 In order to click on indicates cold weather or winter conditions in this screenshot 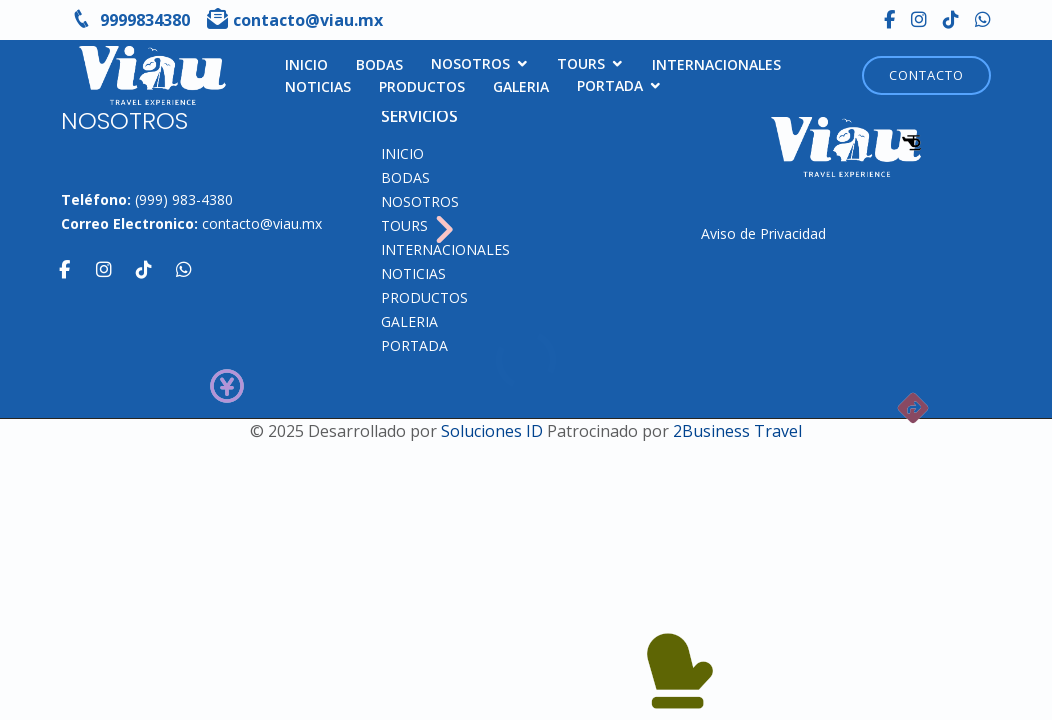, I will do `click(680, 671)`.